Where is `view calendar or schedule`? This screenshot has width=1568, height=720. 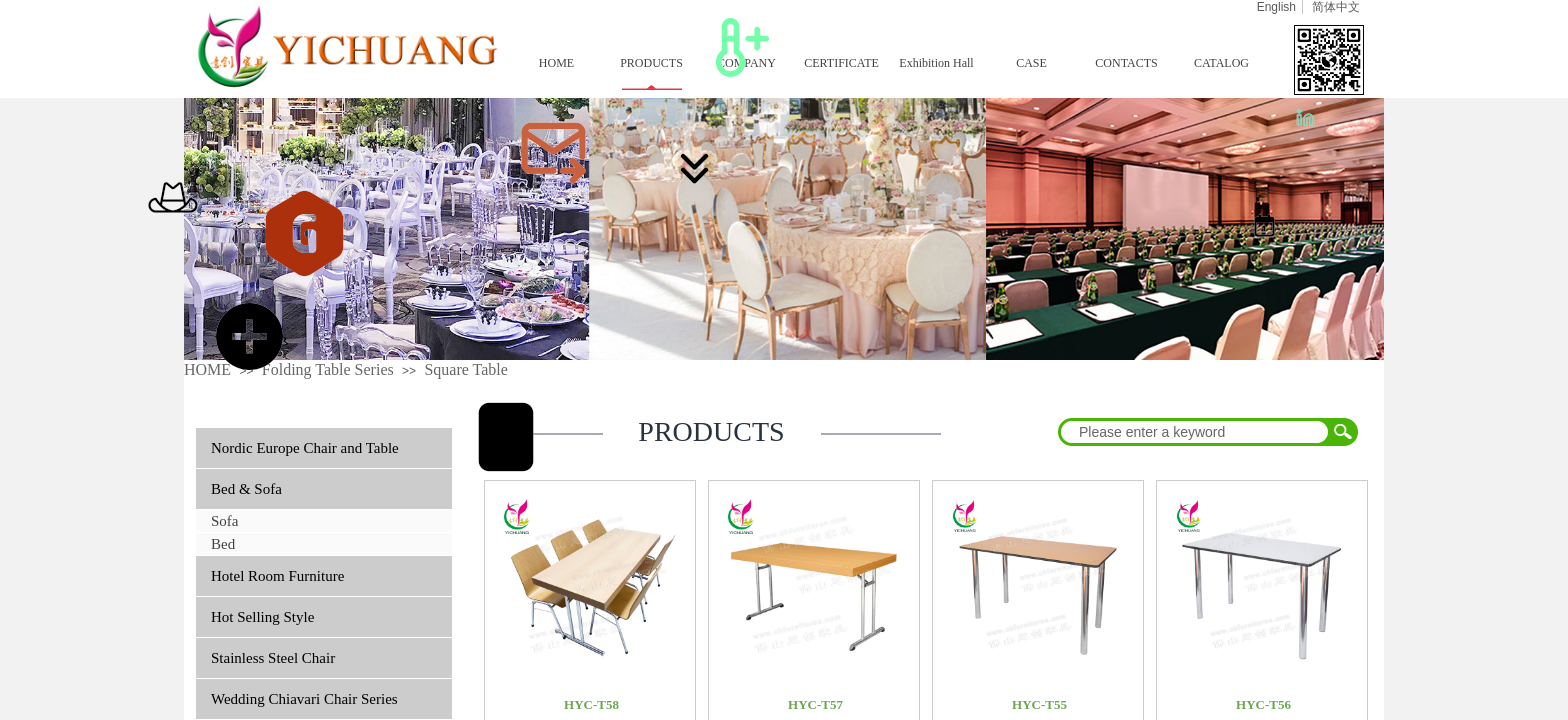
view calendar or schedule is located at coordinates (1264, 225).